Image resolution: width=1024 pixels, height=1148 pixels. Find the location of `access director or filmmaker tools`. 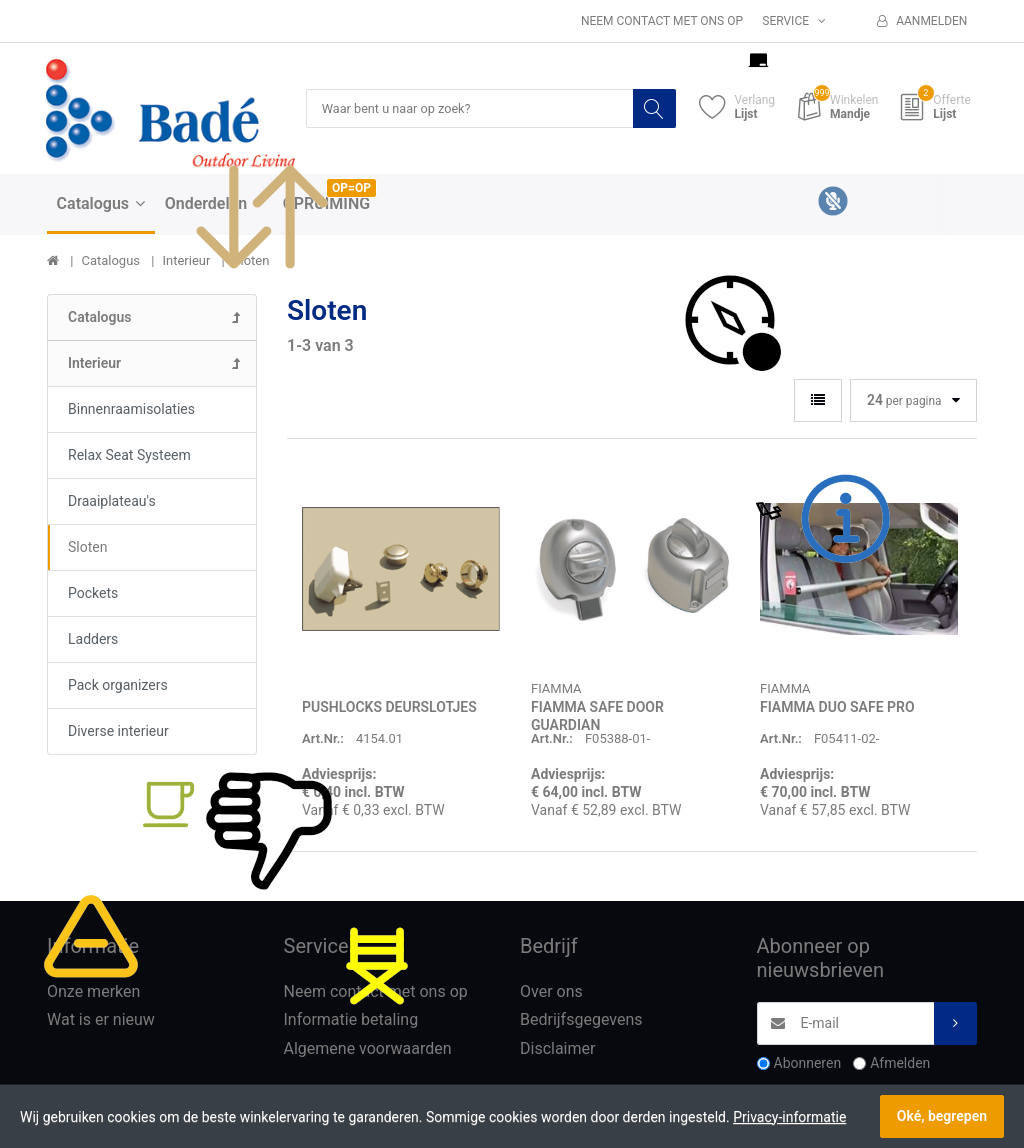

access director or filmmaker tools is located at coordinates (377, 966).